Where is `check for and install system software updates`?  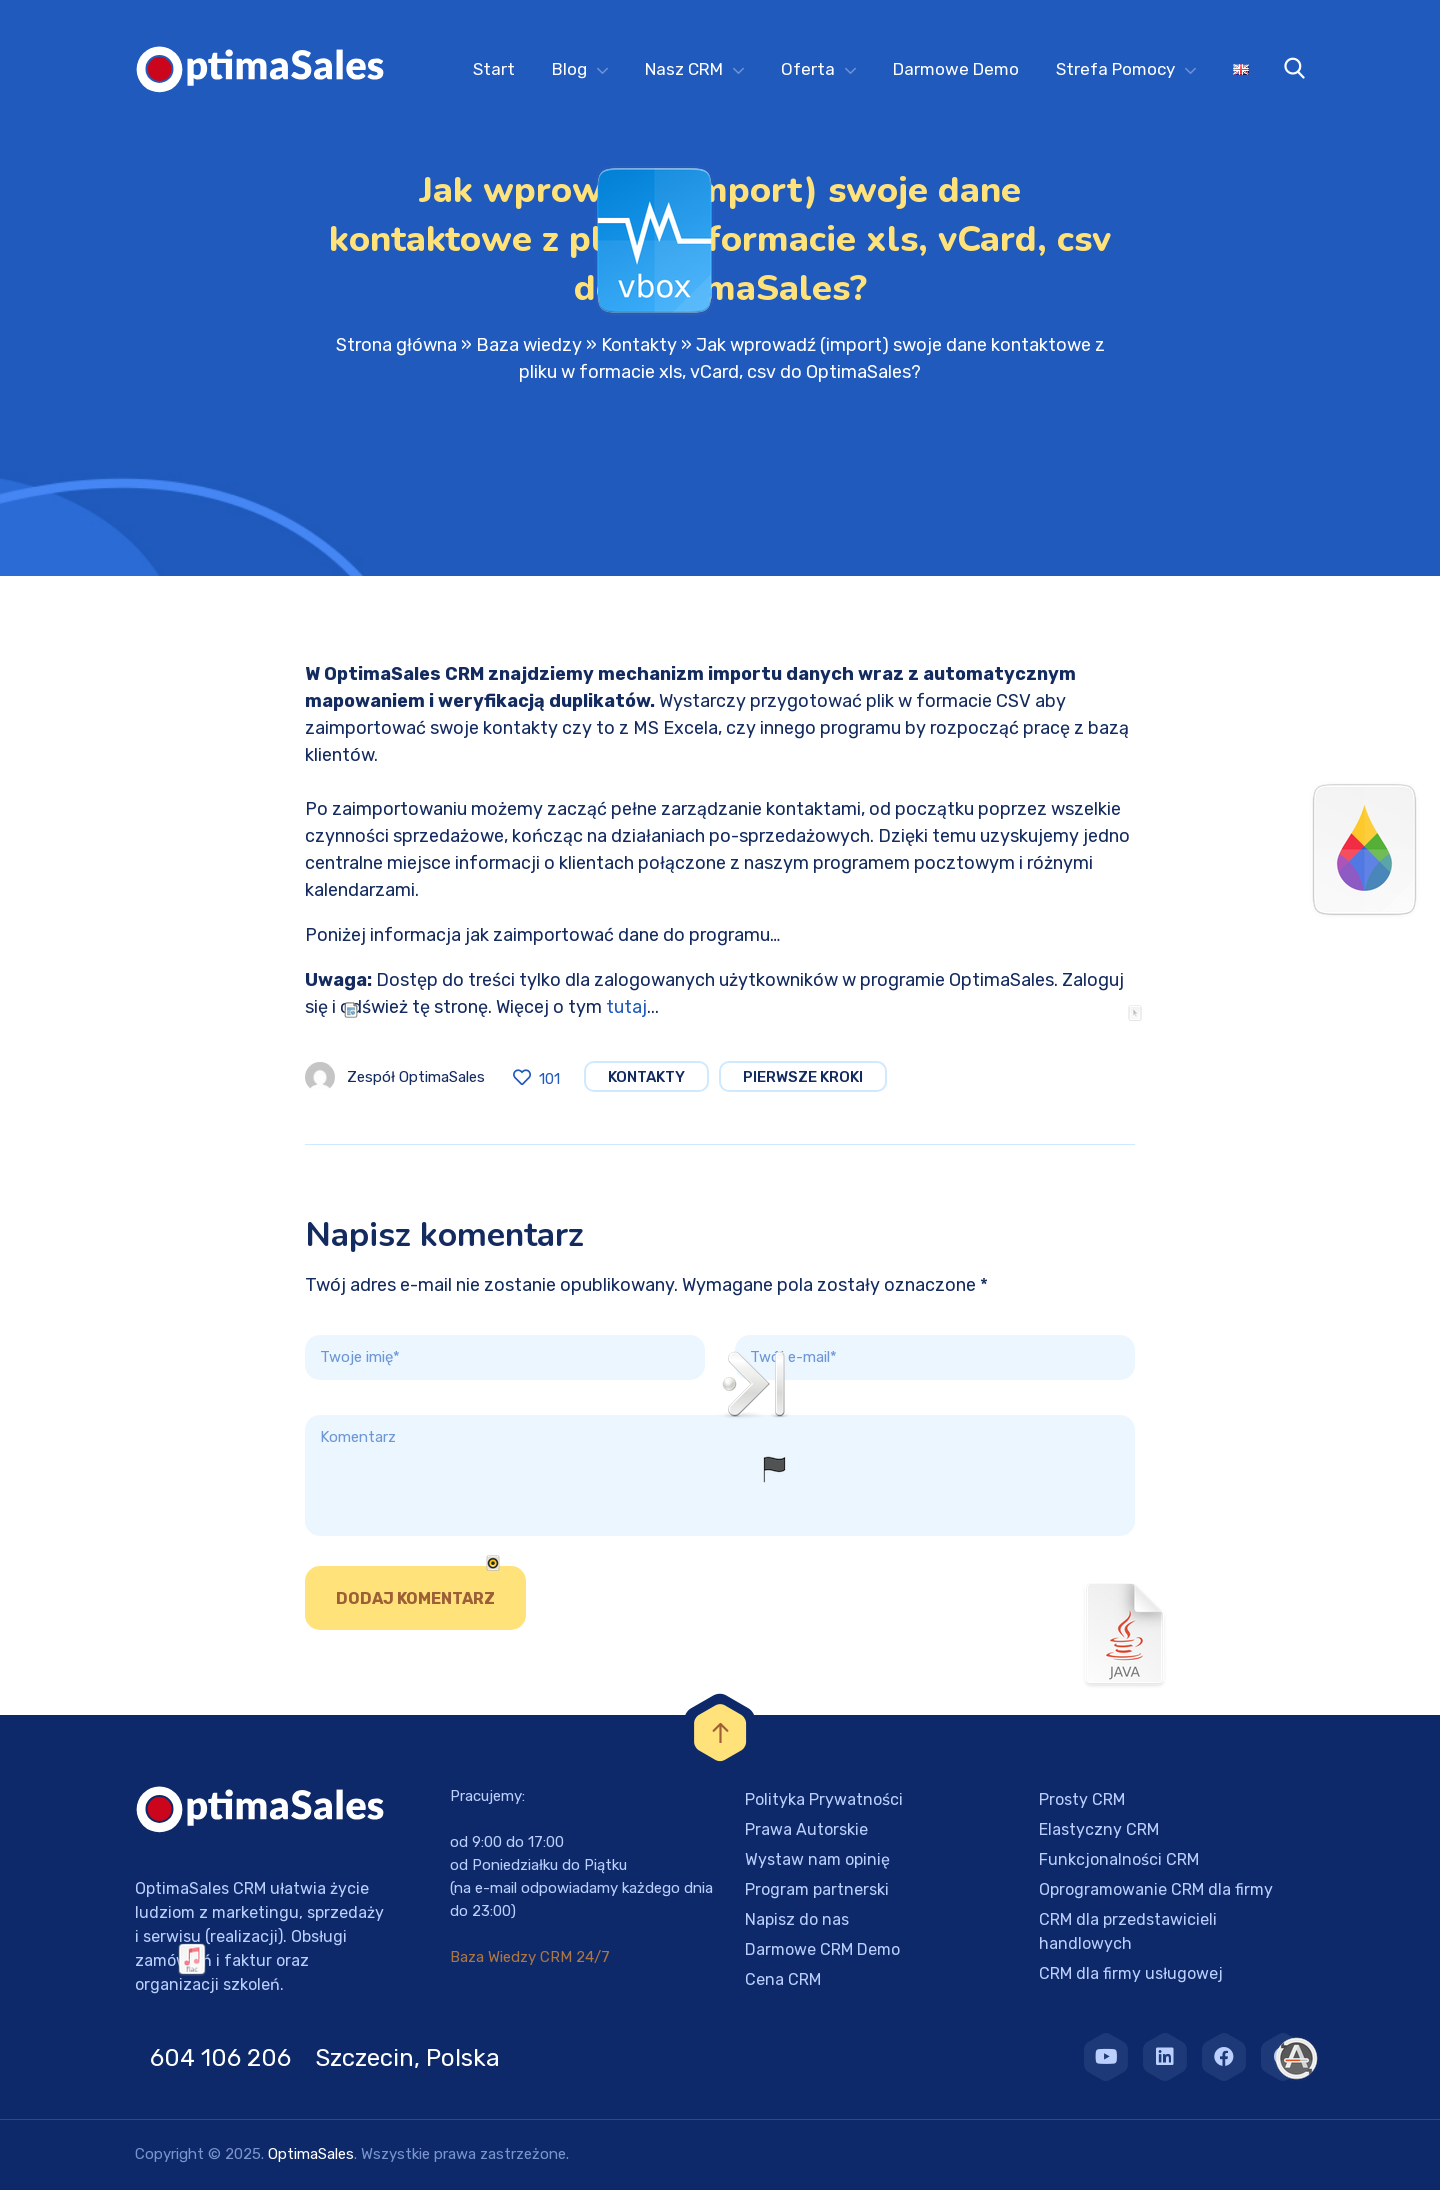 check for and install system software updates is located at coordinates (1296, 2058).